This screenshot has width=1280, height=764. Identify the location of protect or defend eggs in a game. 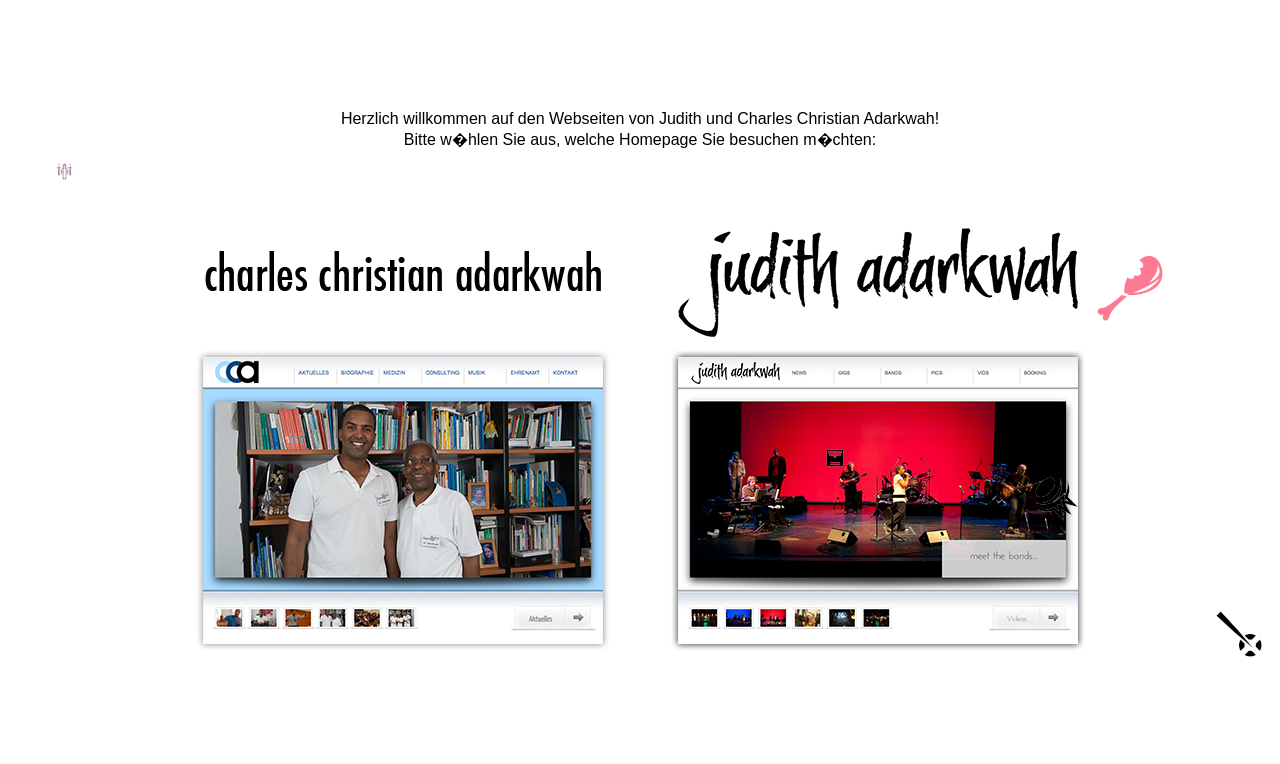
(1056, 499).